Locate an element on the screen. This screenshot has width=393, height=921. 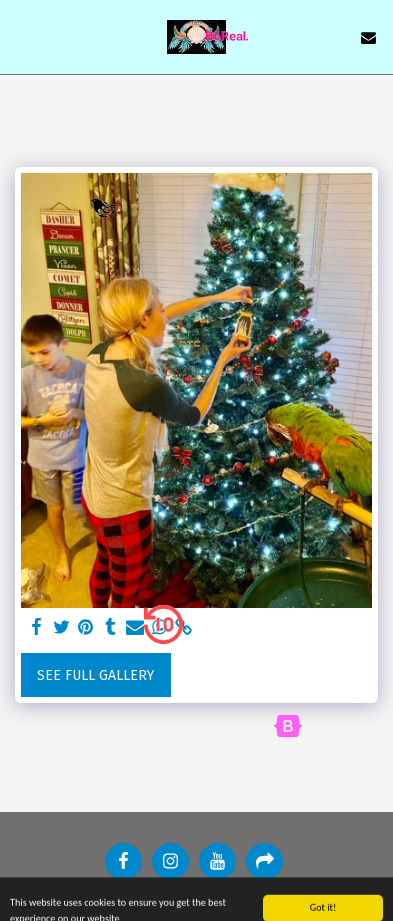
Bootstrap framework logo is located at coordinates (288, 726).